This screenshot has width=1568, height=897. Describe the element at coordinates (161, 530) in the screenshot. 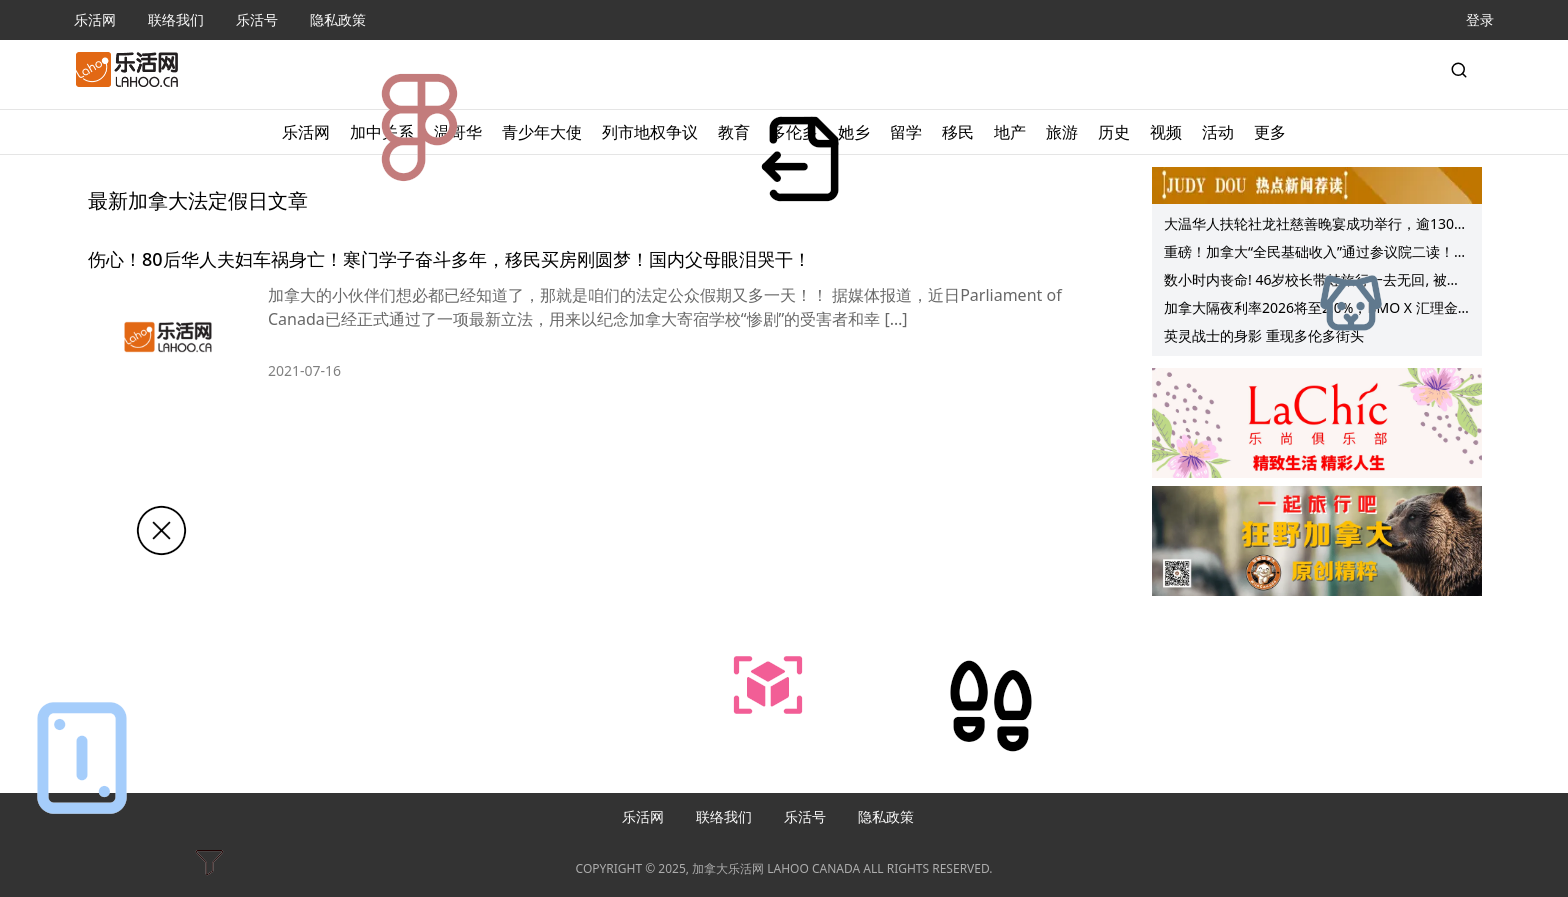

I see `close or dismiss a dialog` at that location.